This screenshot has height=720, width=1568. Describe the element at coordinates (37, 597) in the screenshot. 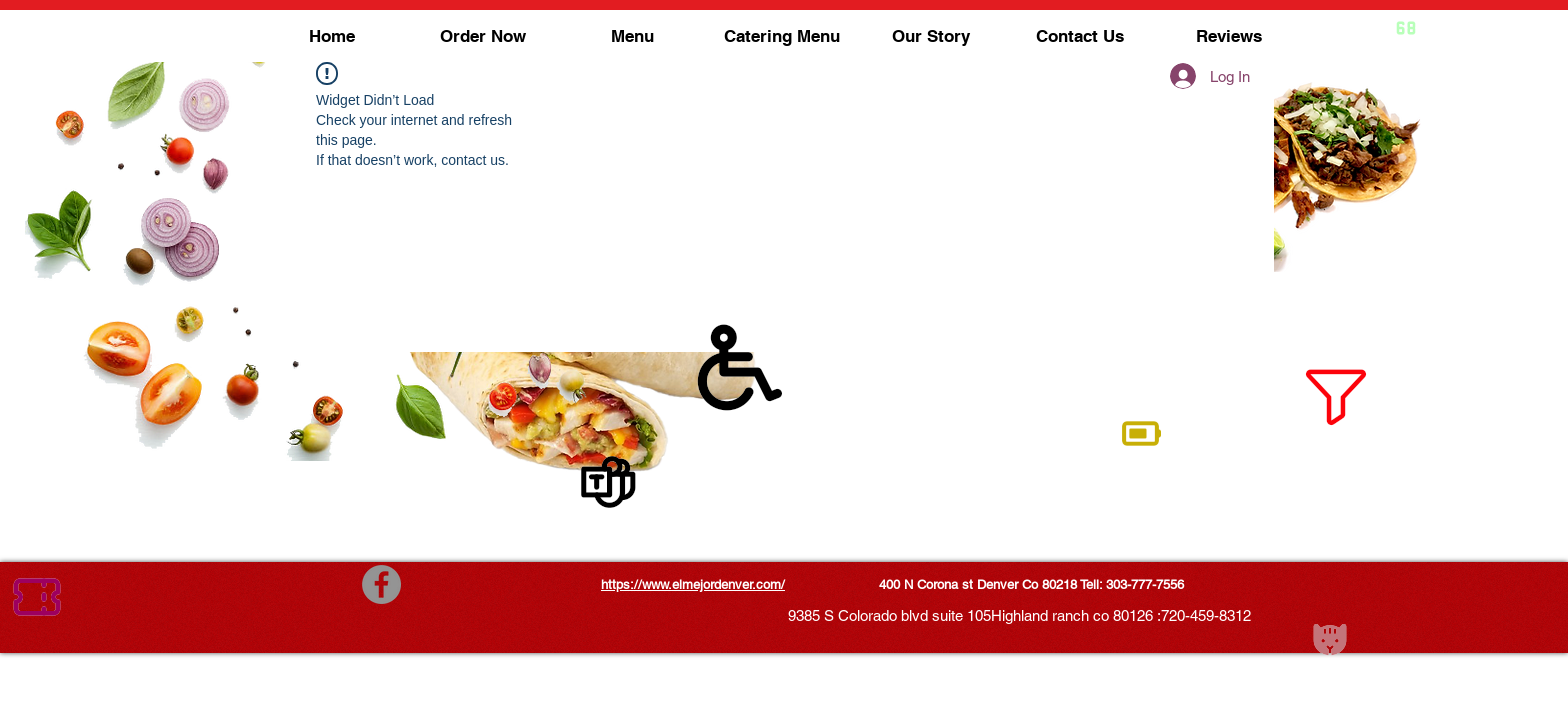

I see `view your tickets or passes` at that location.